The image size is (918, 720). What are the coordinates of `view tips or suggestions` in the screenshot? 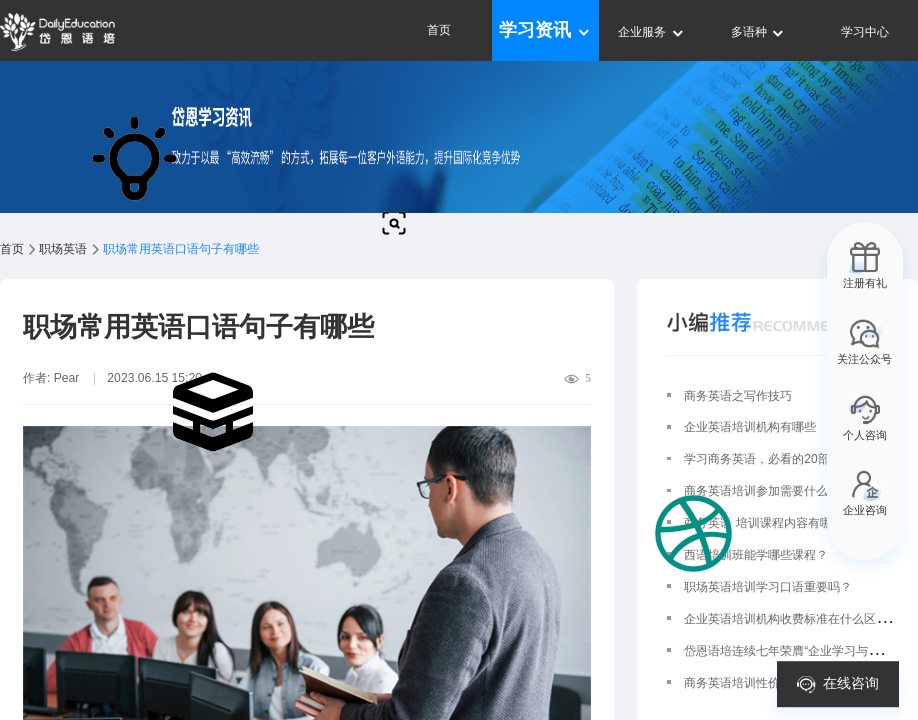 It's located at (134, 158).